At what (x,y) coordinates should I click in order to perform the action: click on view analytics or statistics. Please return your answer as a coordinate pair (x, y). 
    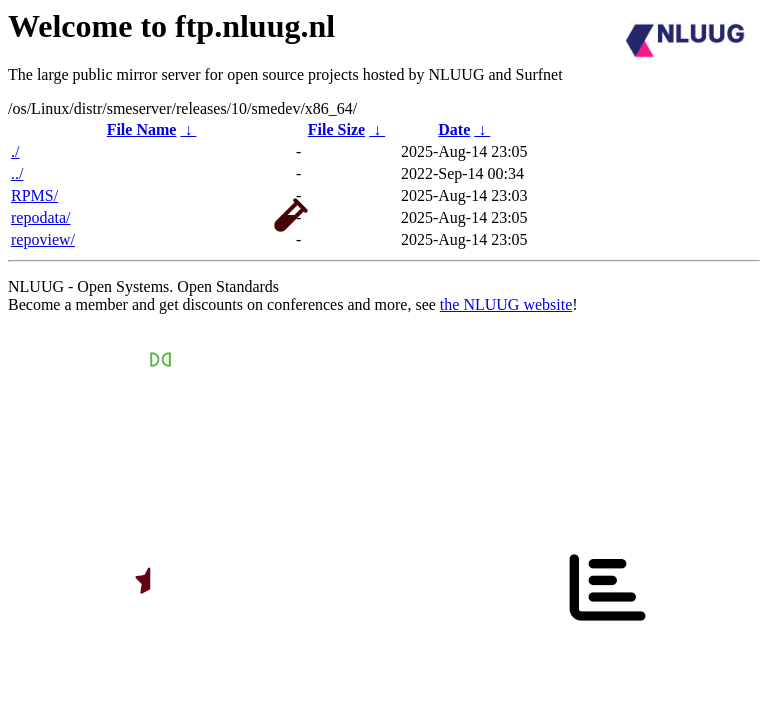
    Looking at the image, I should click on (607, 587).